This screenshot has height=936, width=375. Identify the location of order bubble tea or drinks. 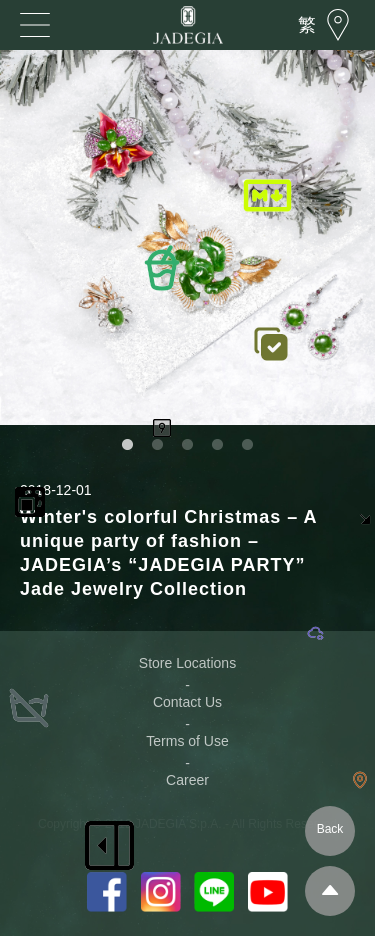
(162, 269).